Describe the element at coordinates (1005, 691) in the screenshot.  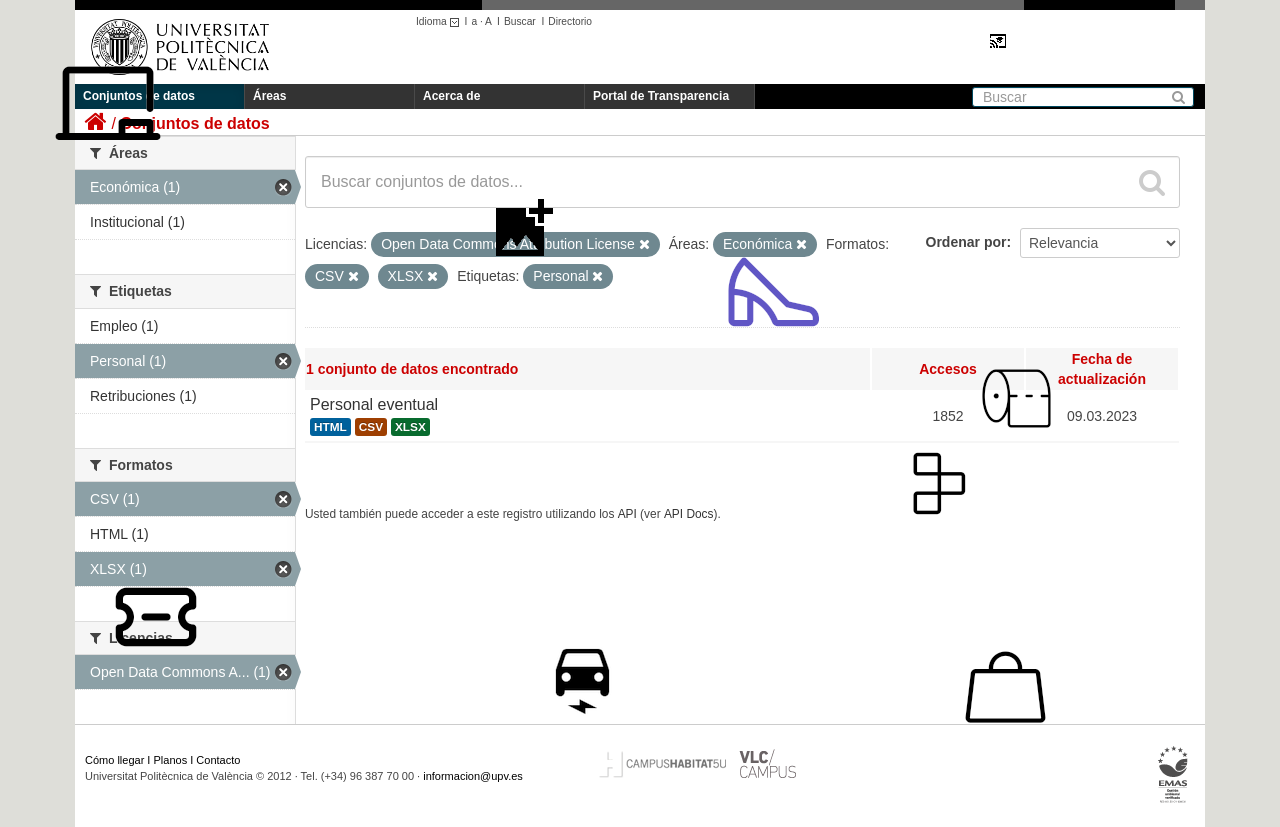
I see `view your shopping bag` at that location.